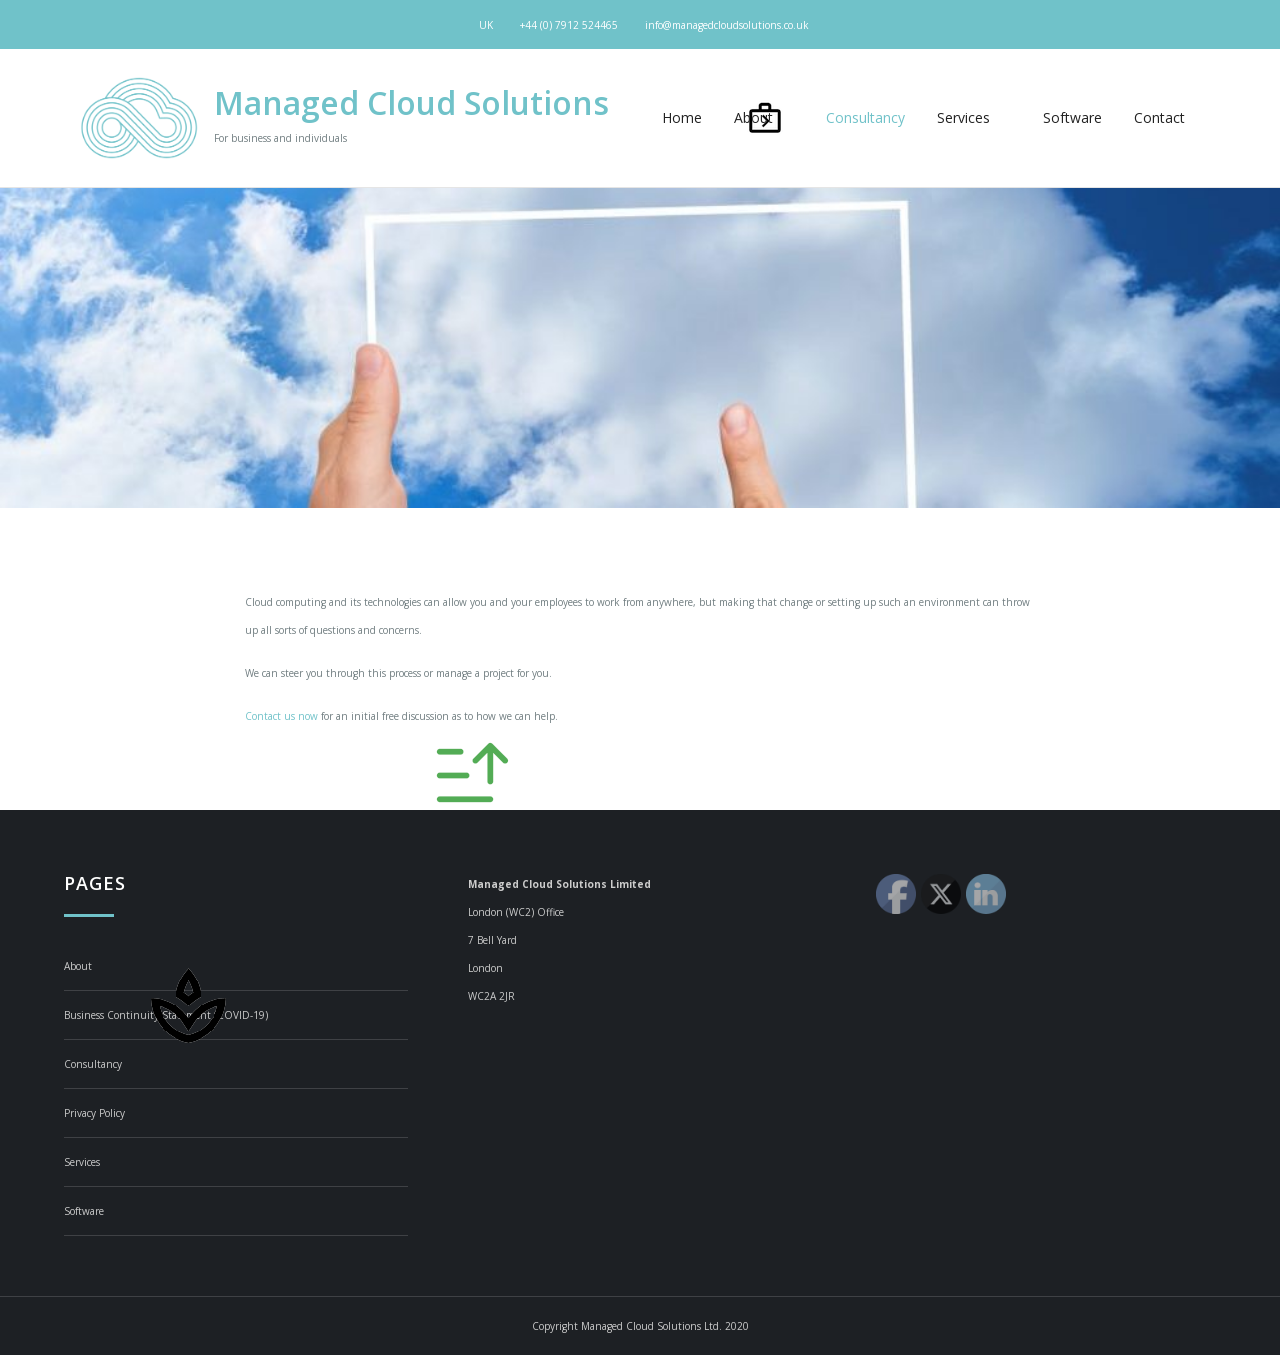  What do you see at coordinates (469, 775) in the screenshot?
I see `sort items in descending order` at bounding box center [469, 775].